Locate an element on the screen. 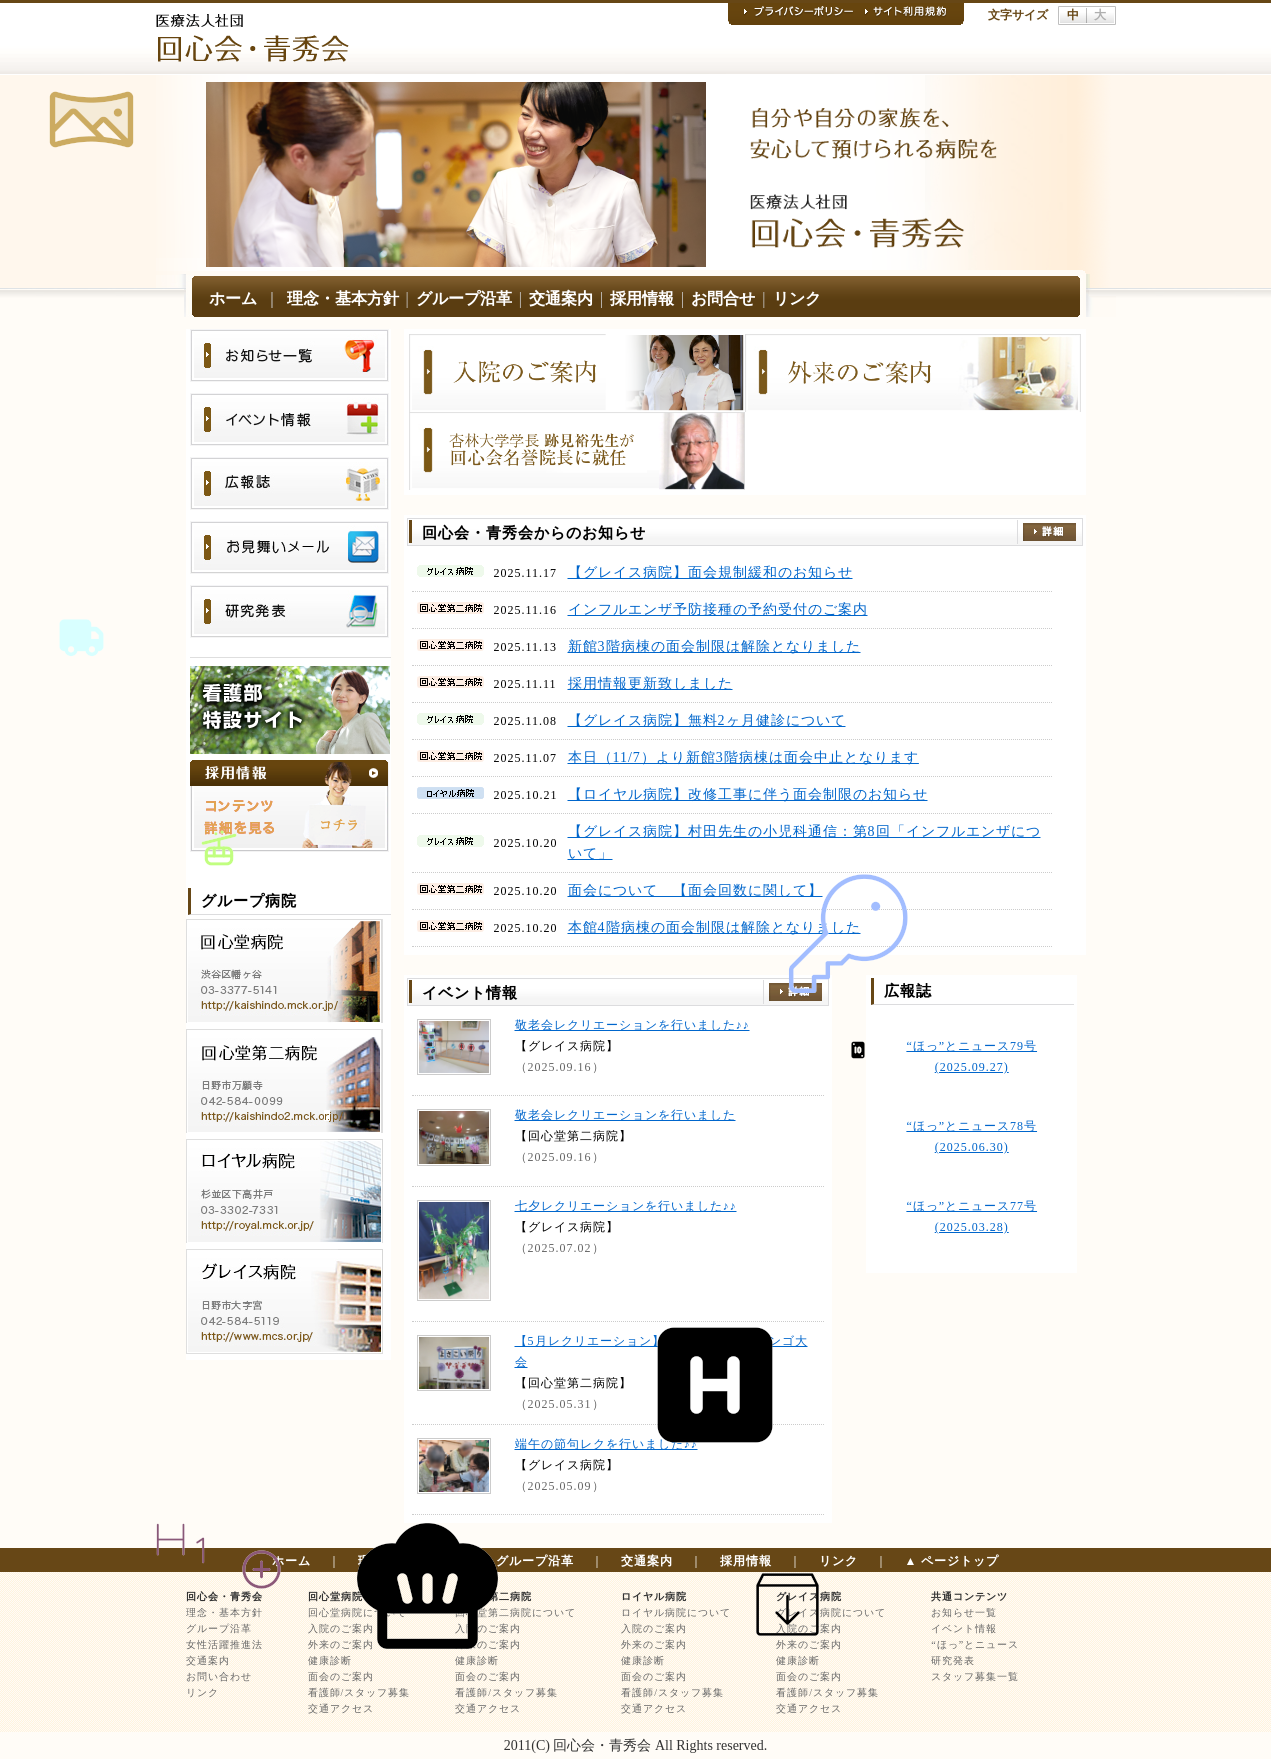 This screenshot has width=1271, height=1759. view panorama or wide-angle photos is located at coordinates (91, 119).